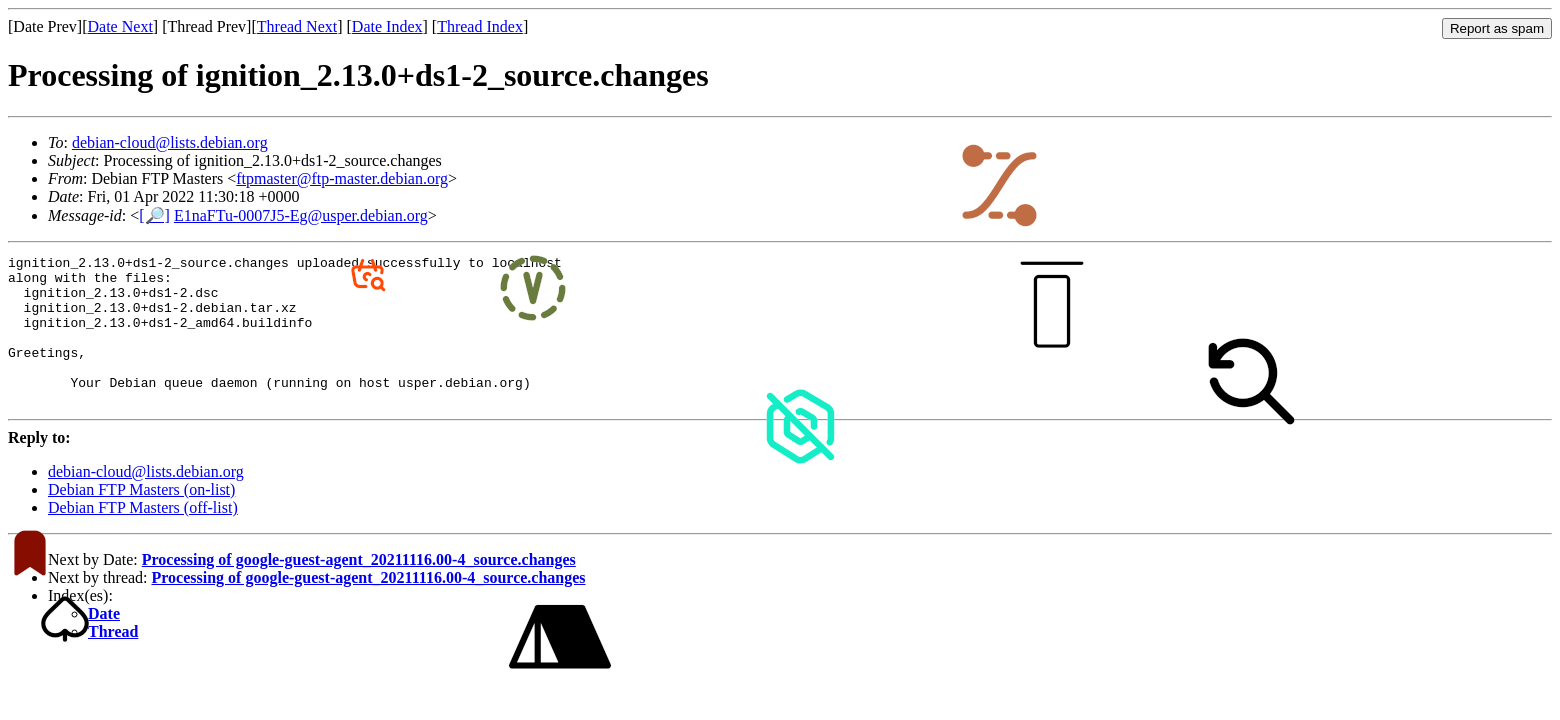  Describe the element at coordinates (1052, 303) in the screenshot. I see `align object to top edge` at that location.